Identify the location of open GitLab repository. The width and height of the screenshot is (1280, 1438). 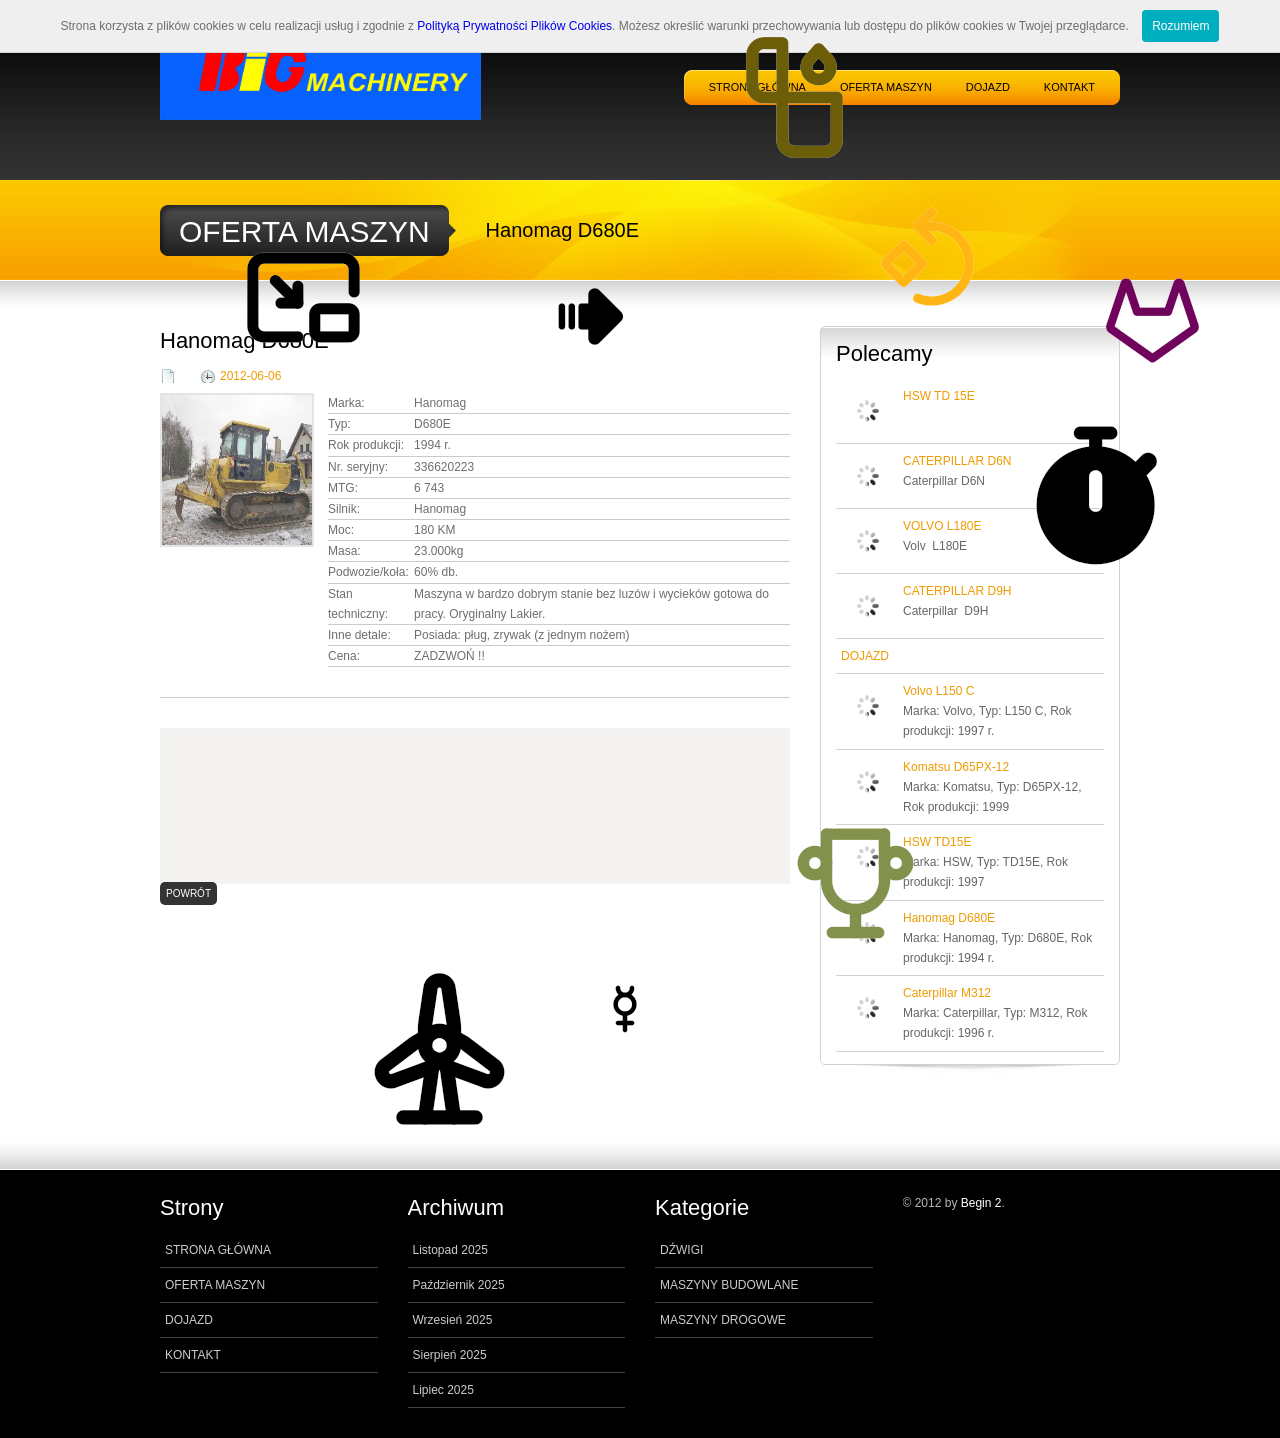
(1152, 320).